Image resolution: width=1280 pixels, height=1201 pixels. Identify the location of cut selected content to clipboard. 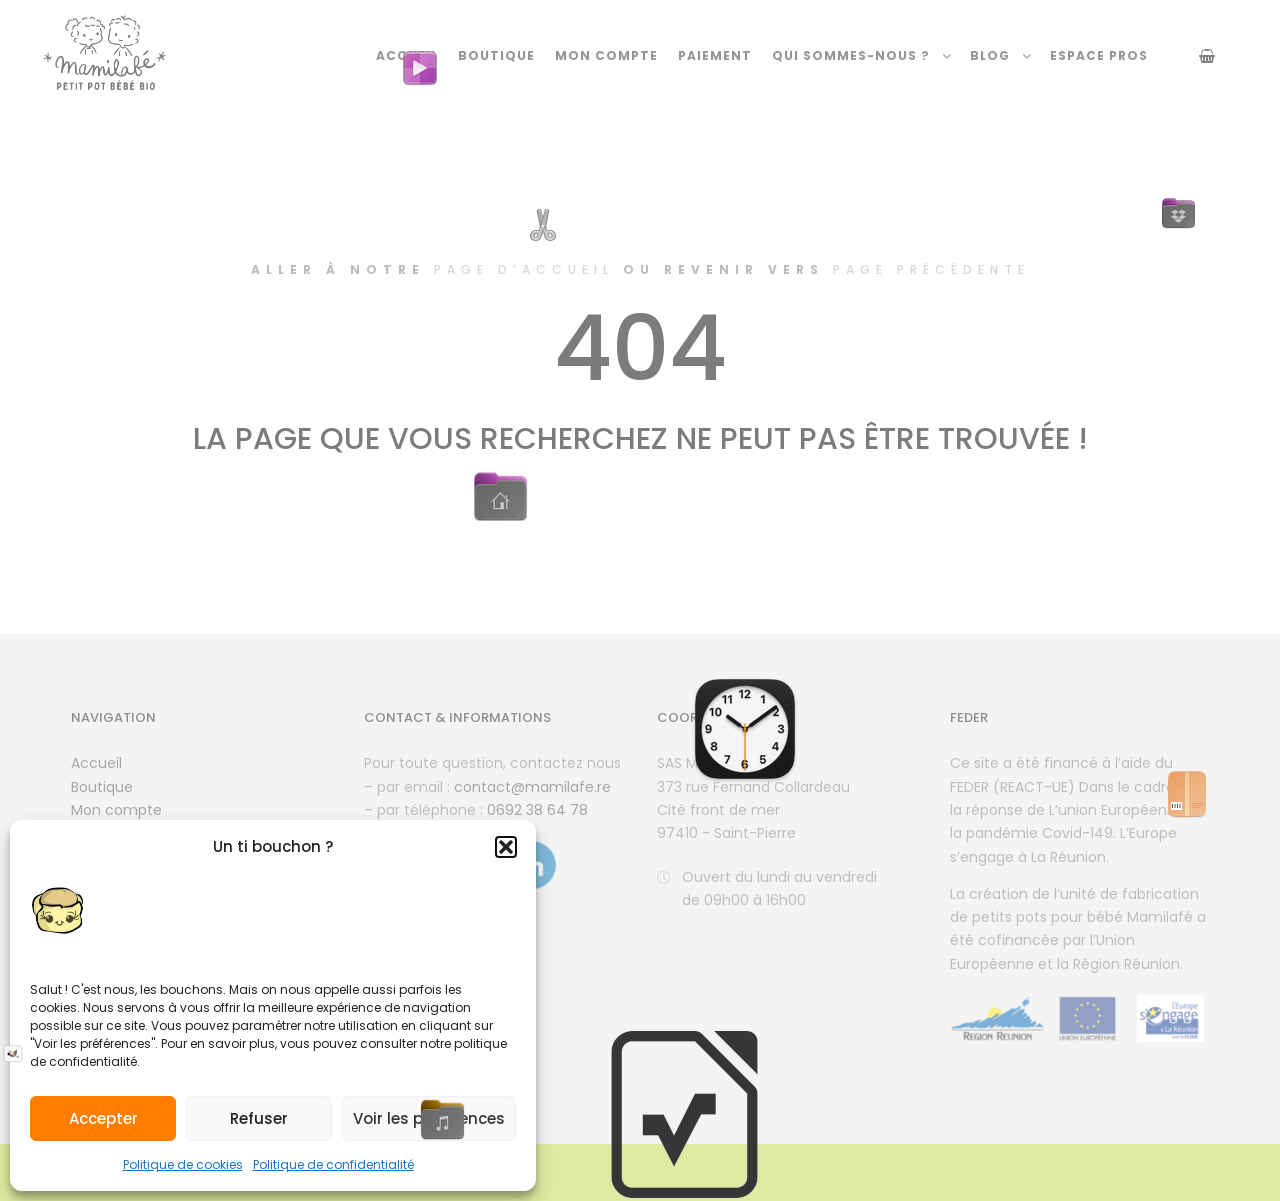
(543, 225).